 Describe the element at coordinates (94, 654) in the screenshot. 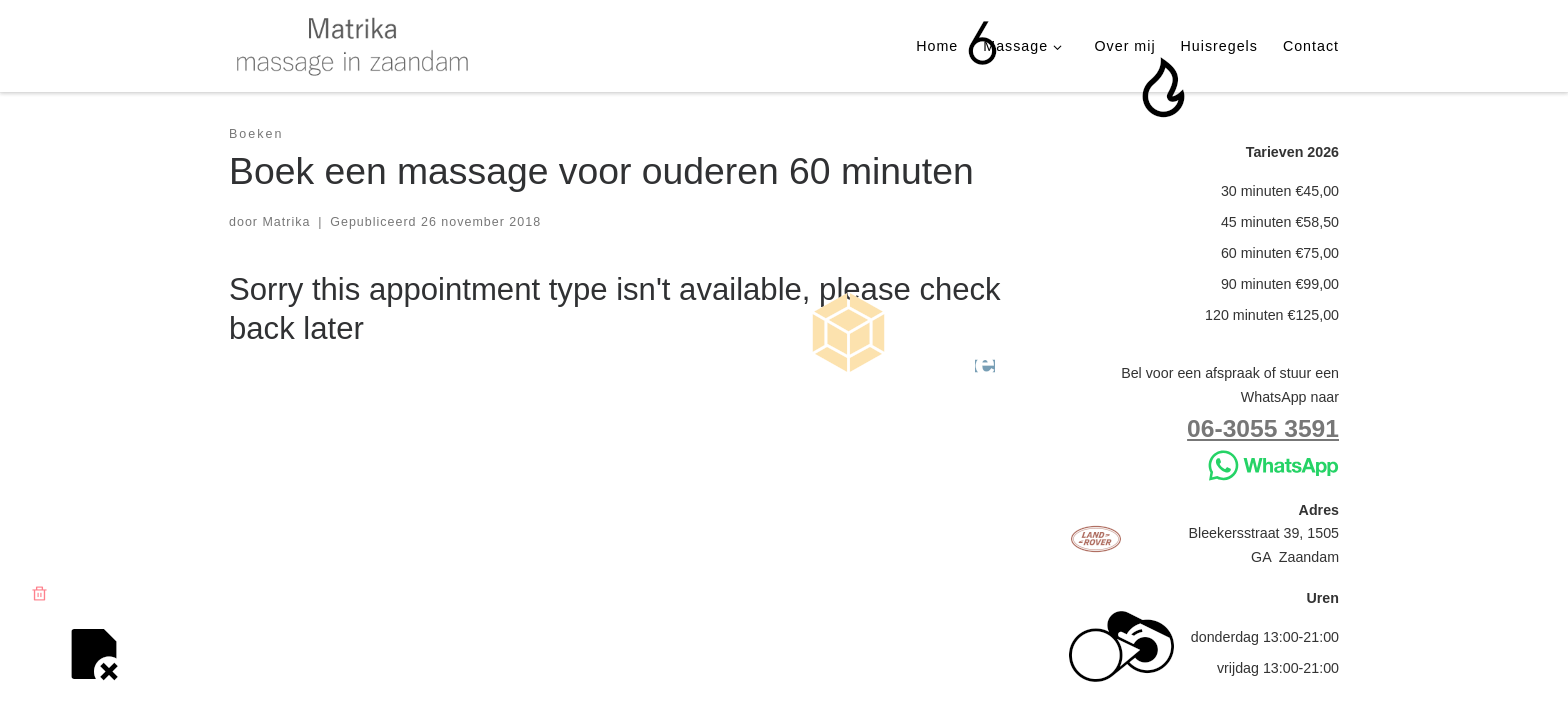

I see `close or dismiss the current file` at that location.